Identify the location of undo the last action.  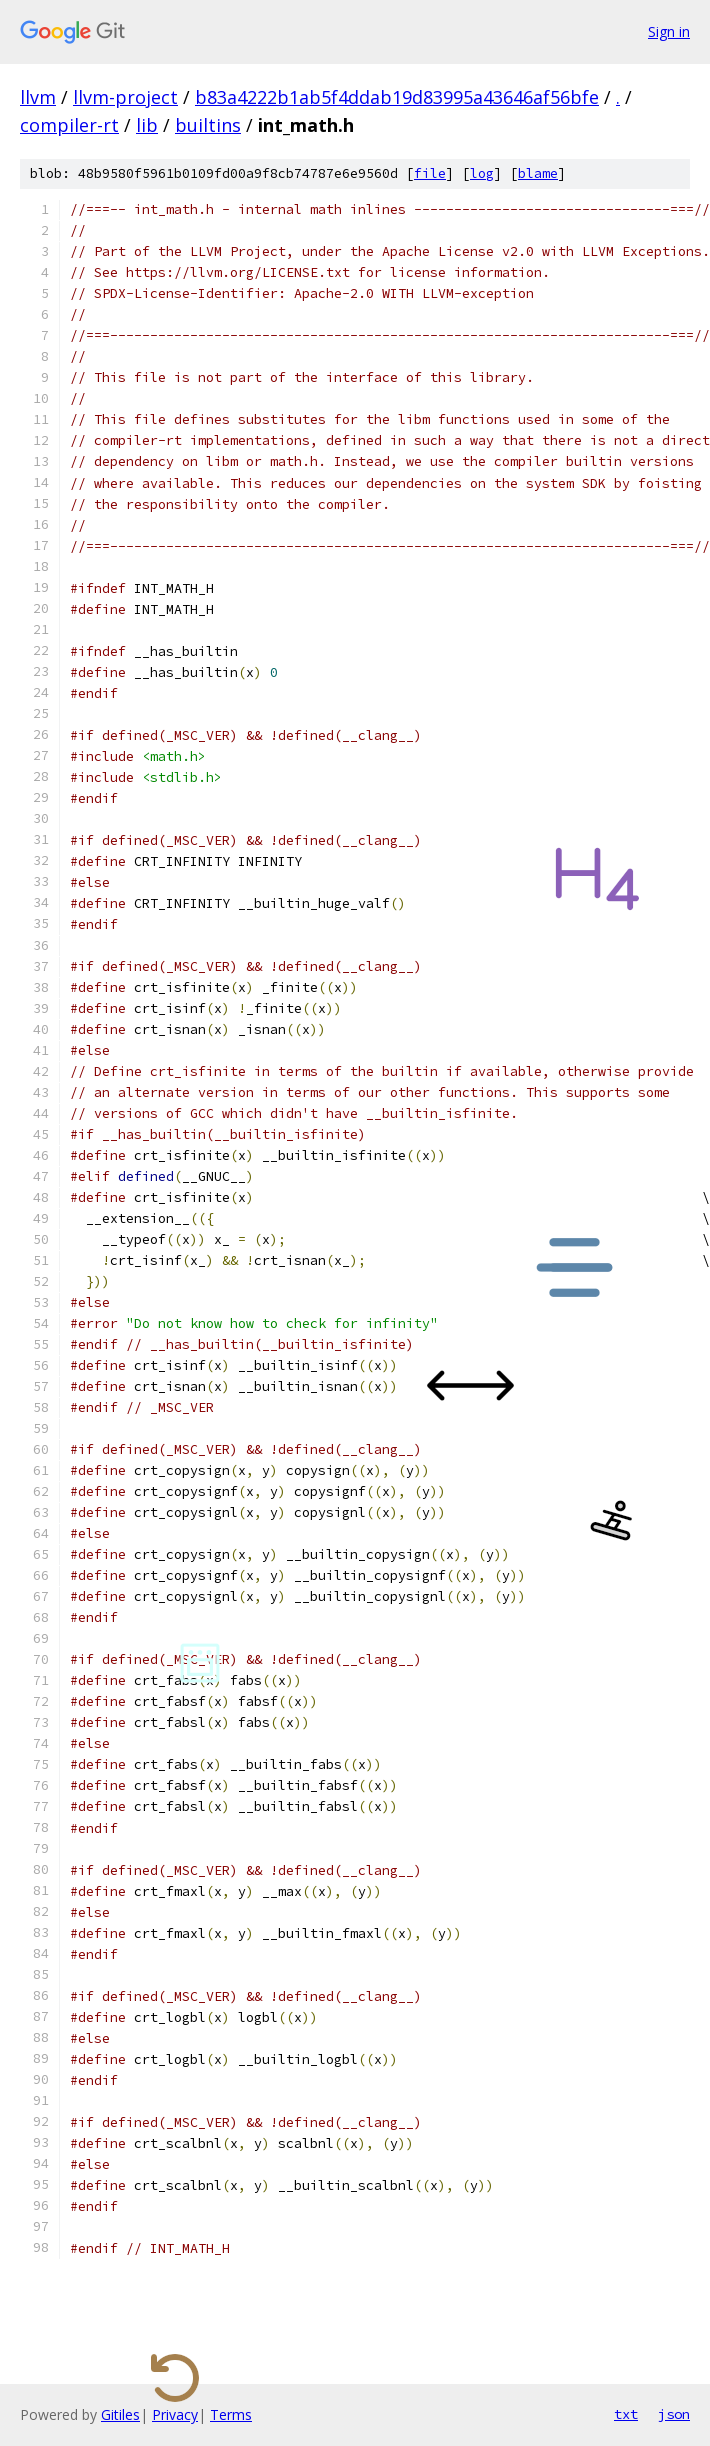
(175, 2378).